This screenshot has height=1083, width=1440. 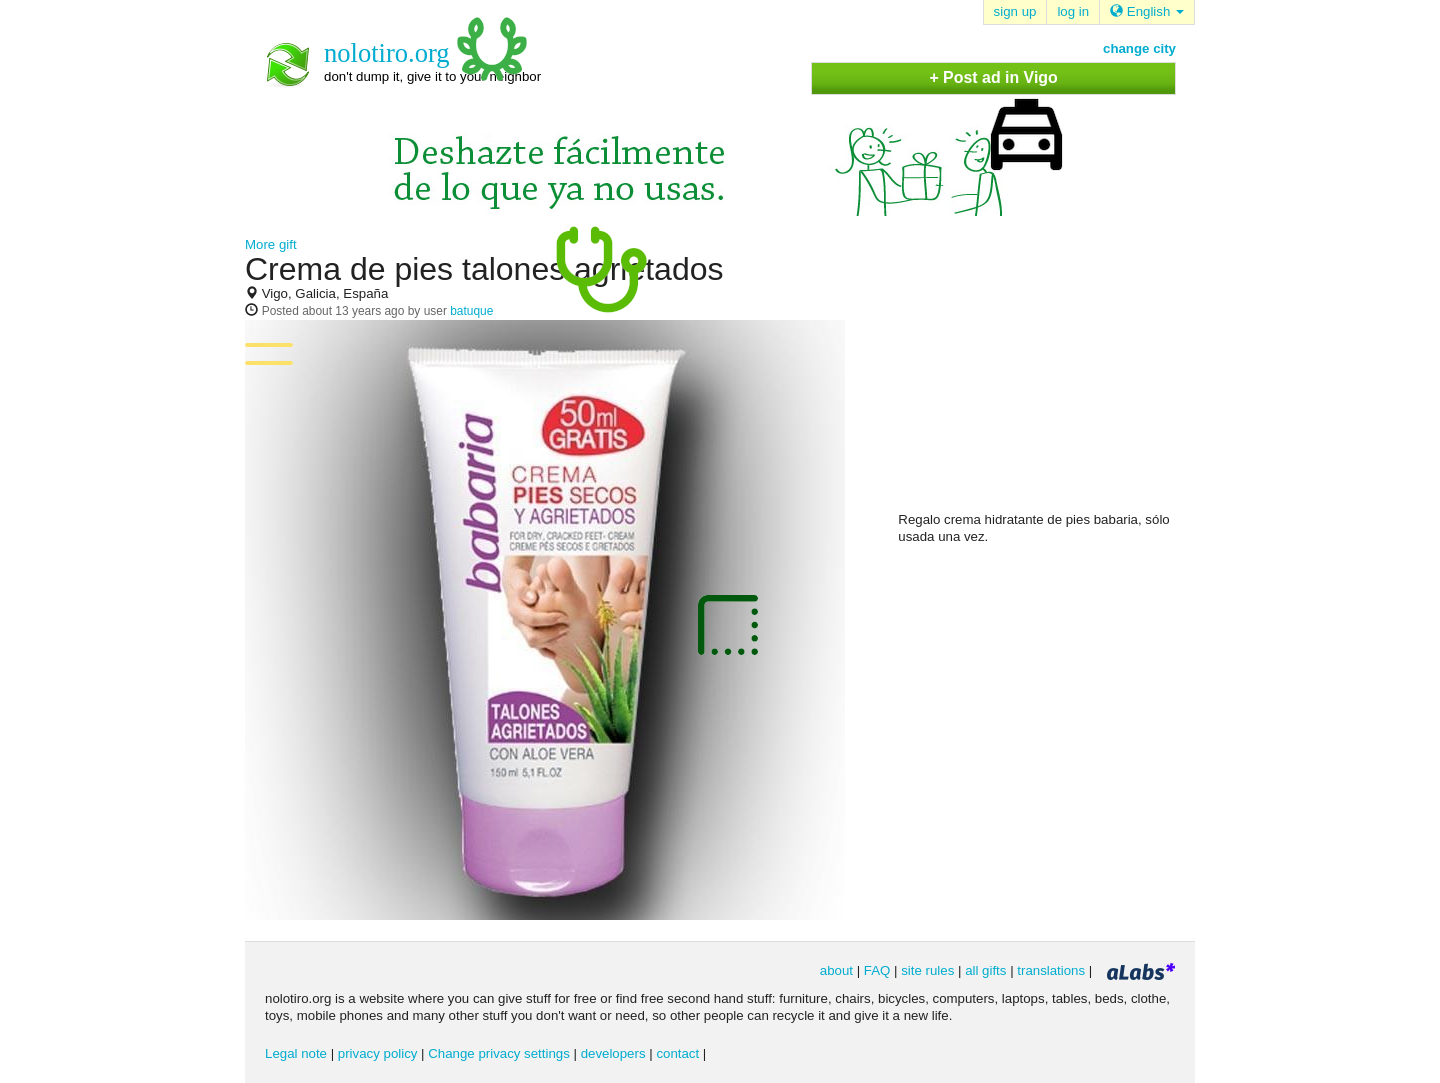 What do you see at coordinates (1026, 134) in the screenshot?
I see `request a taxi or rideshare` at bounding box center [1026, 134].